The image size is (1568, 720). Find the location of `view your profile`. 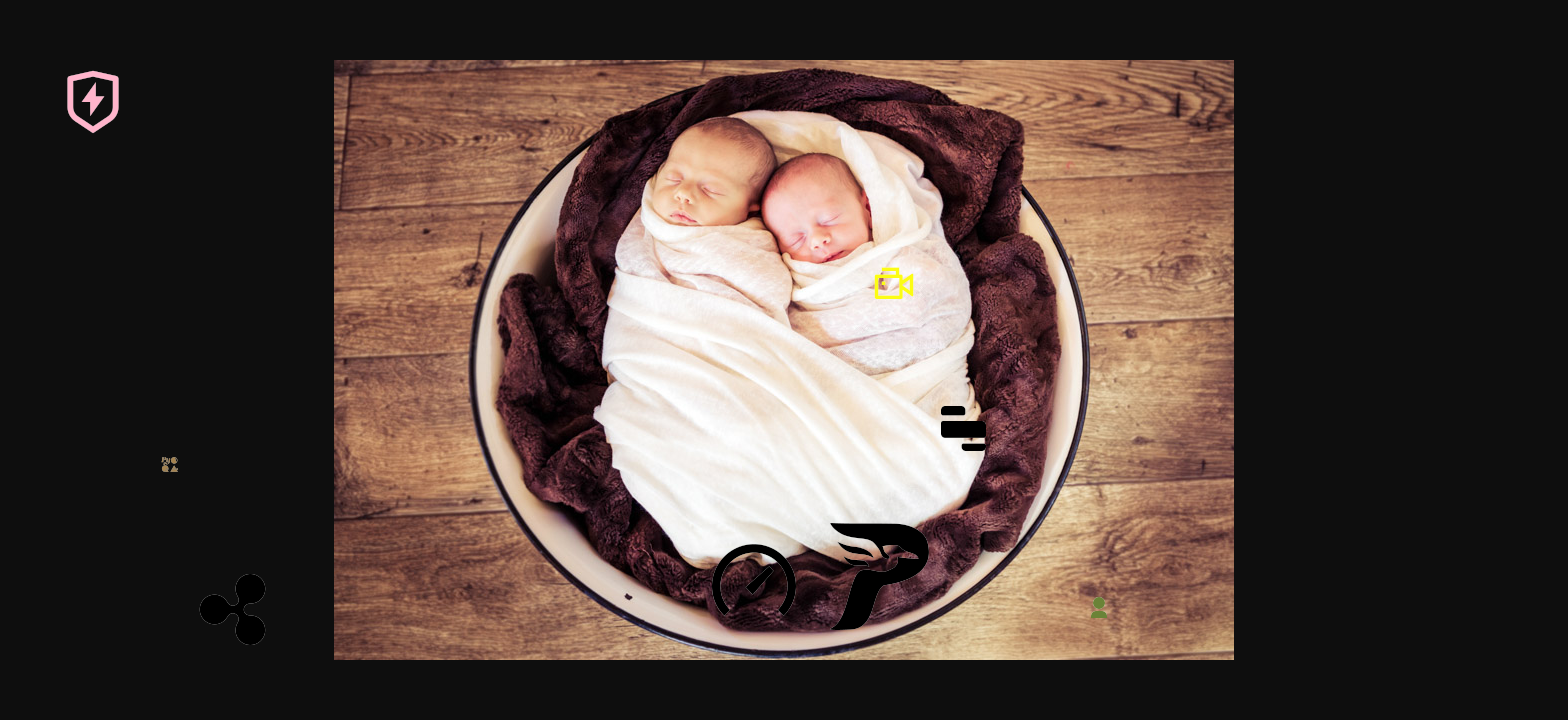

view your profile is located at coordinates (1099, 608).